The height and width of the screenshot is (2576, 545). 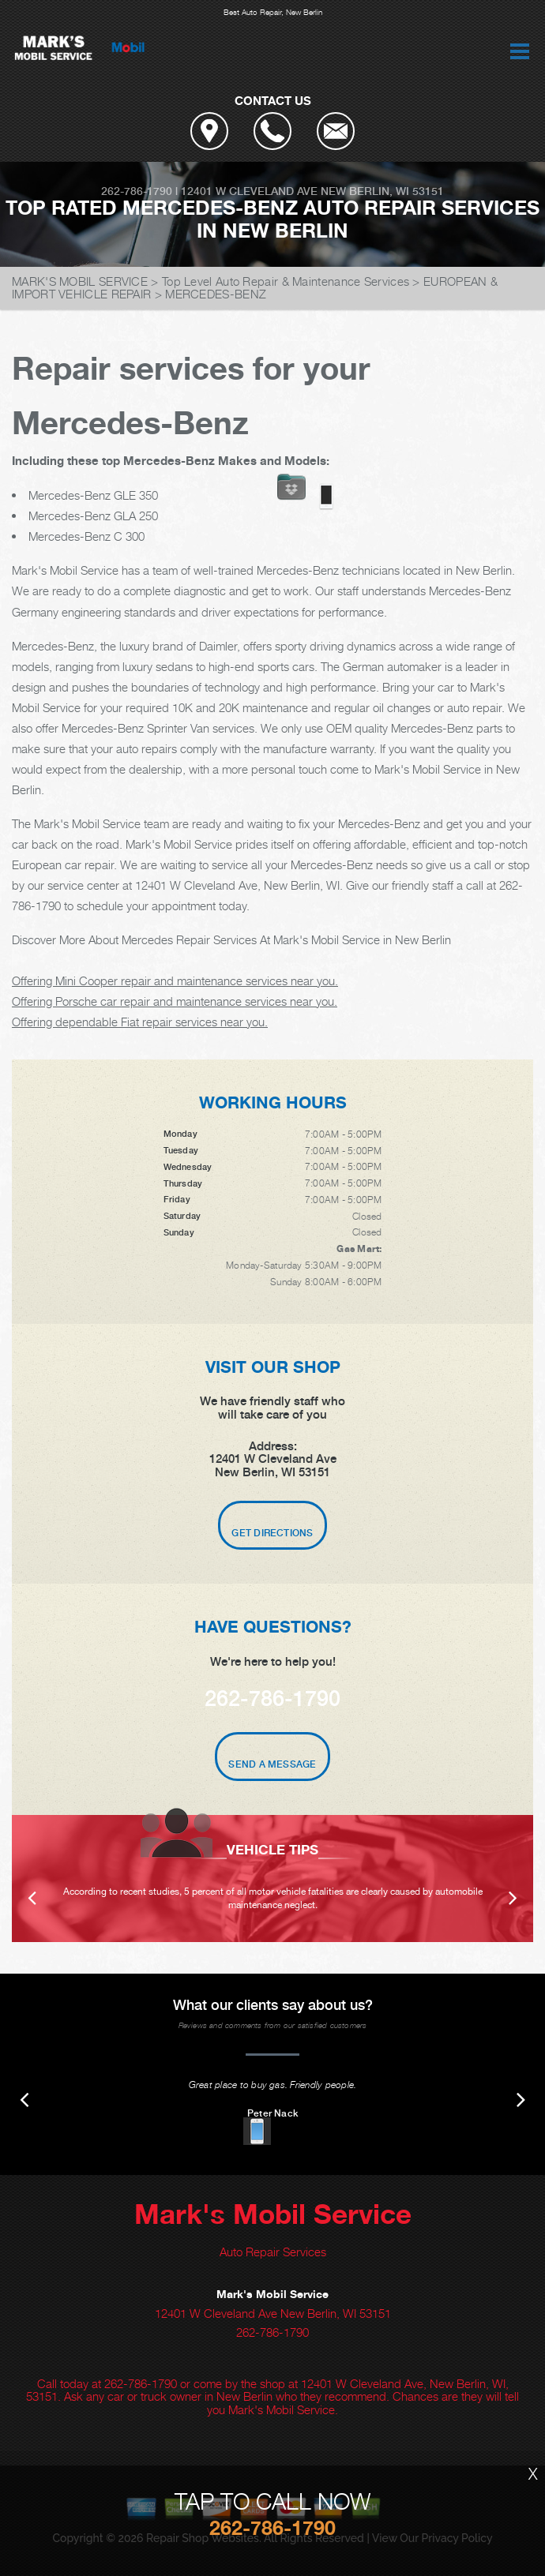 What do you see at coordinates (257, 2131) in the screenshot?
I see `connect or sync a white iPhone device` at bounding box center [257, 2131].